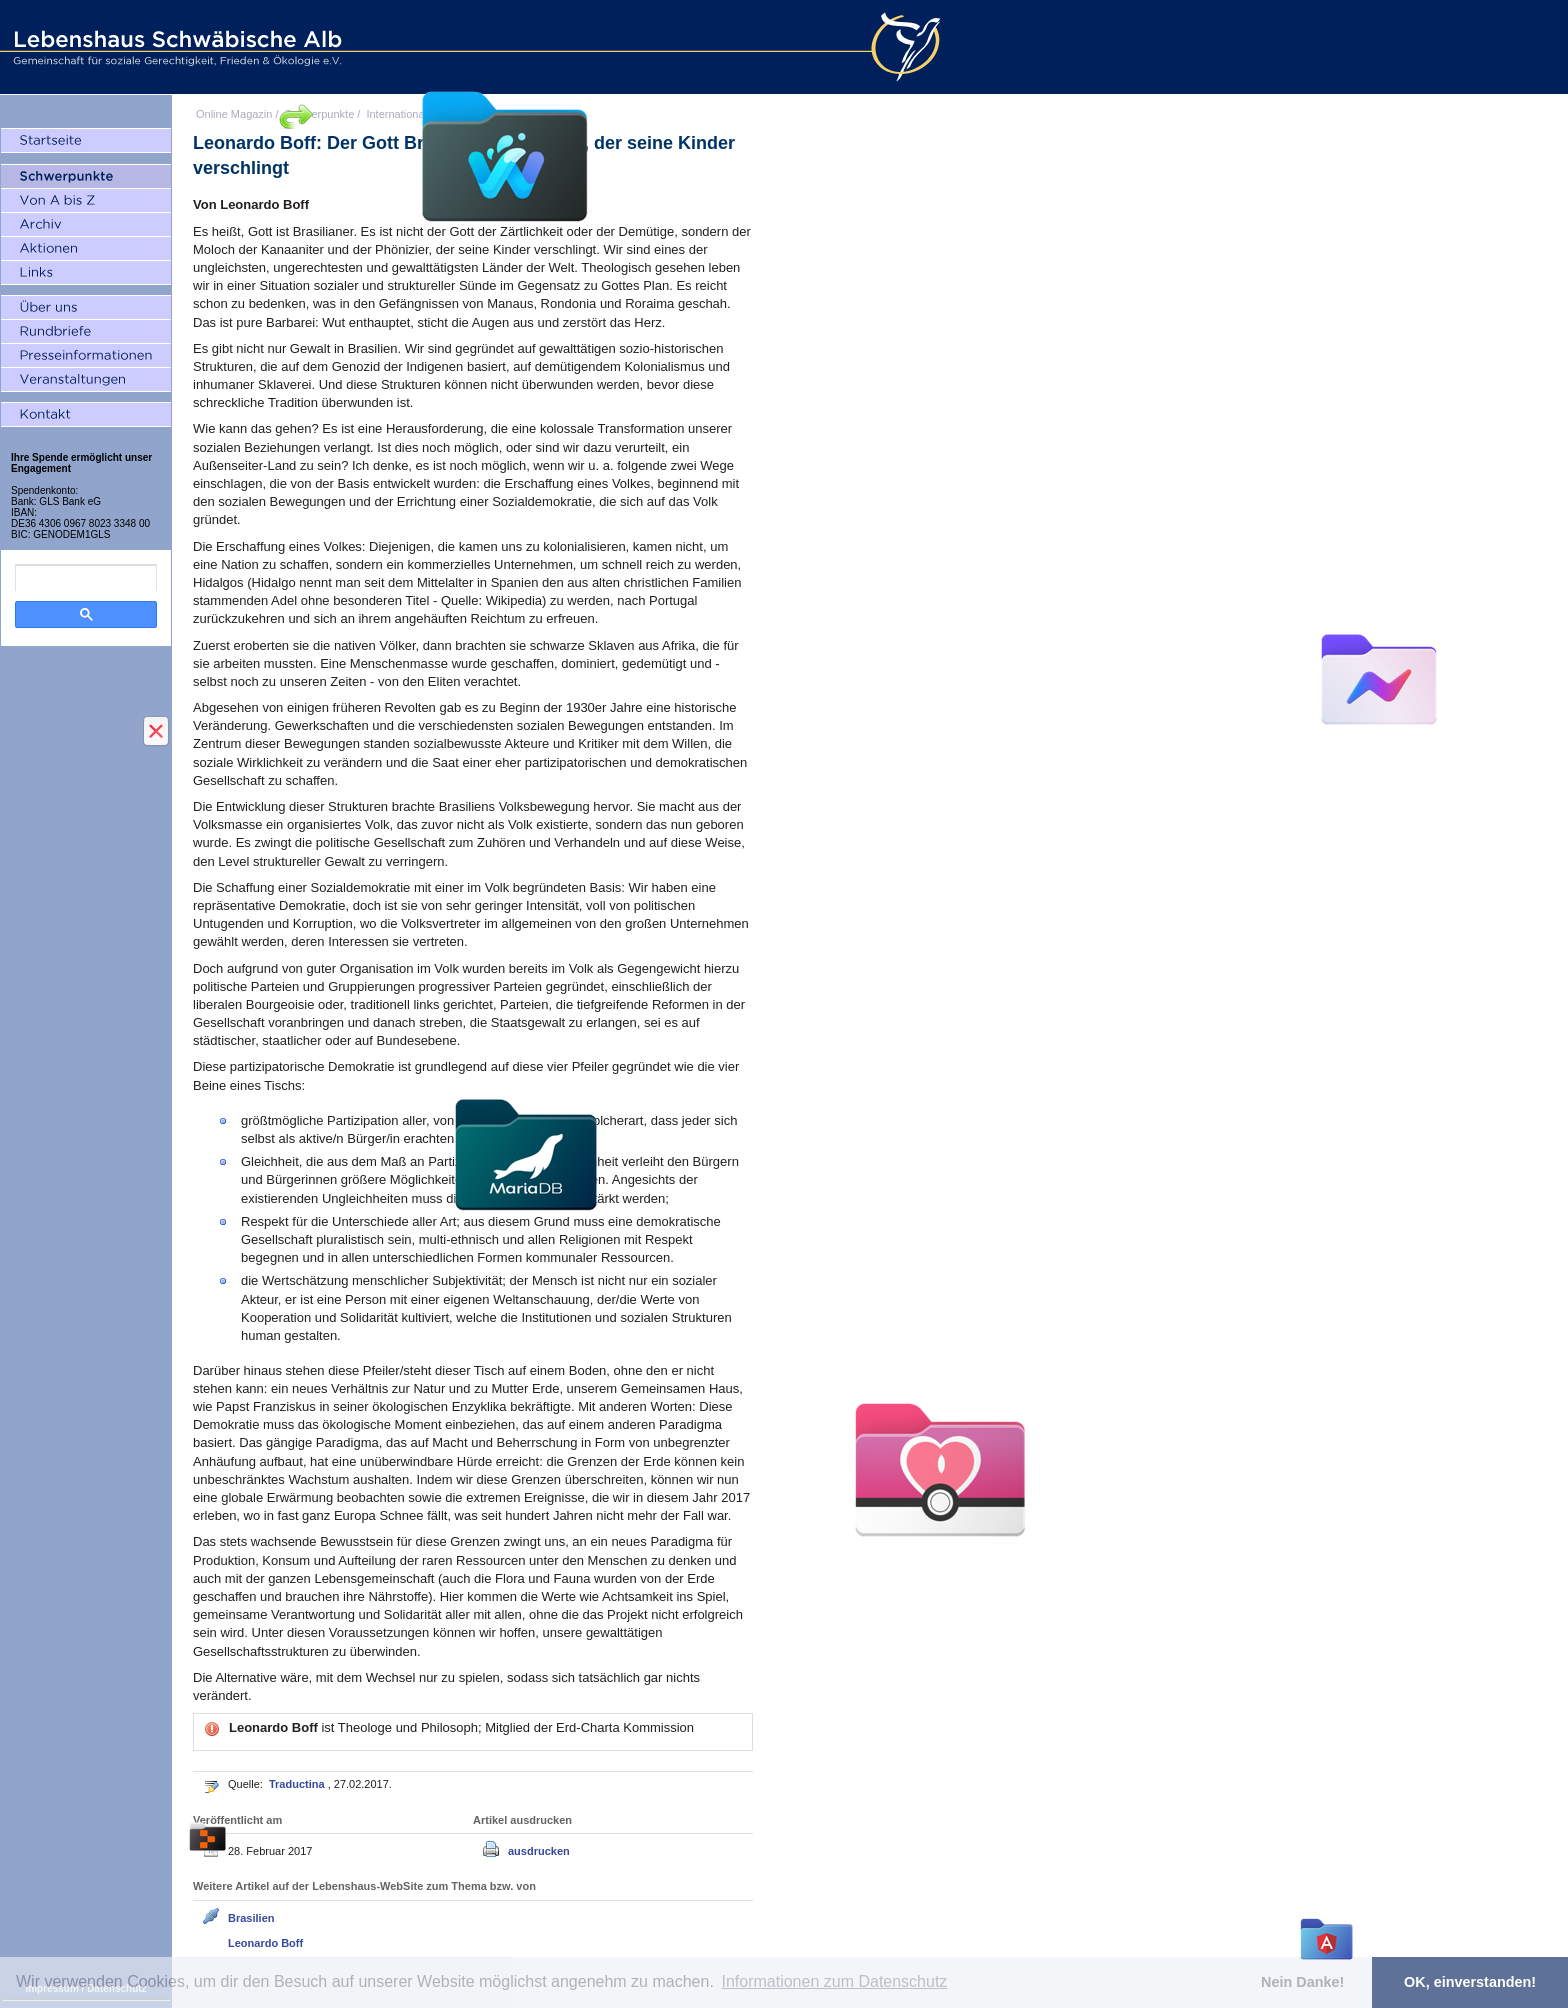 Image resolution: width=1568 pixels, height=2008 pixels. Describe the element at coordinates (525, 1158) in the screenshot. I see `open MariaDB database files folder` at that location.